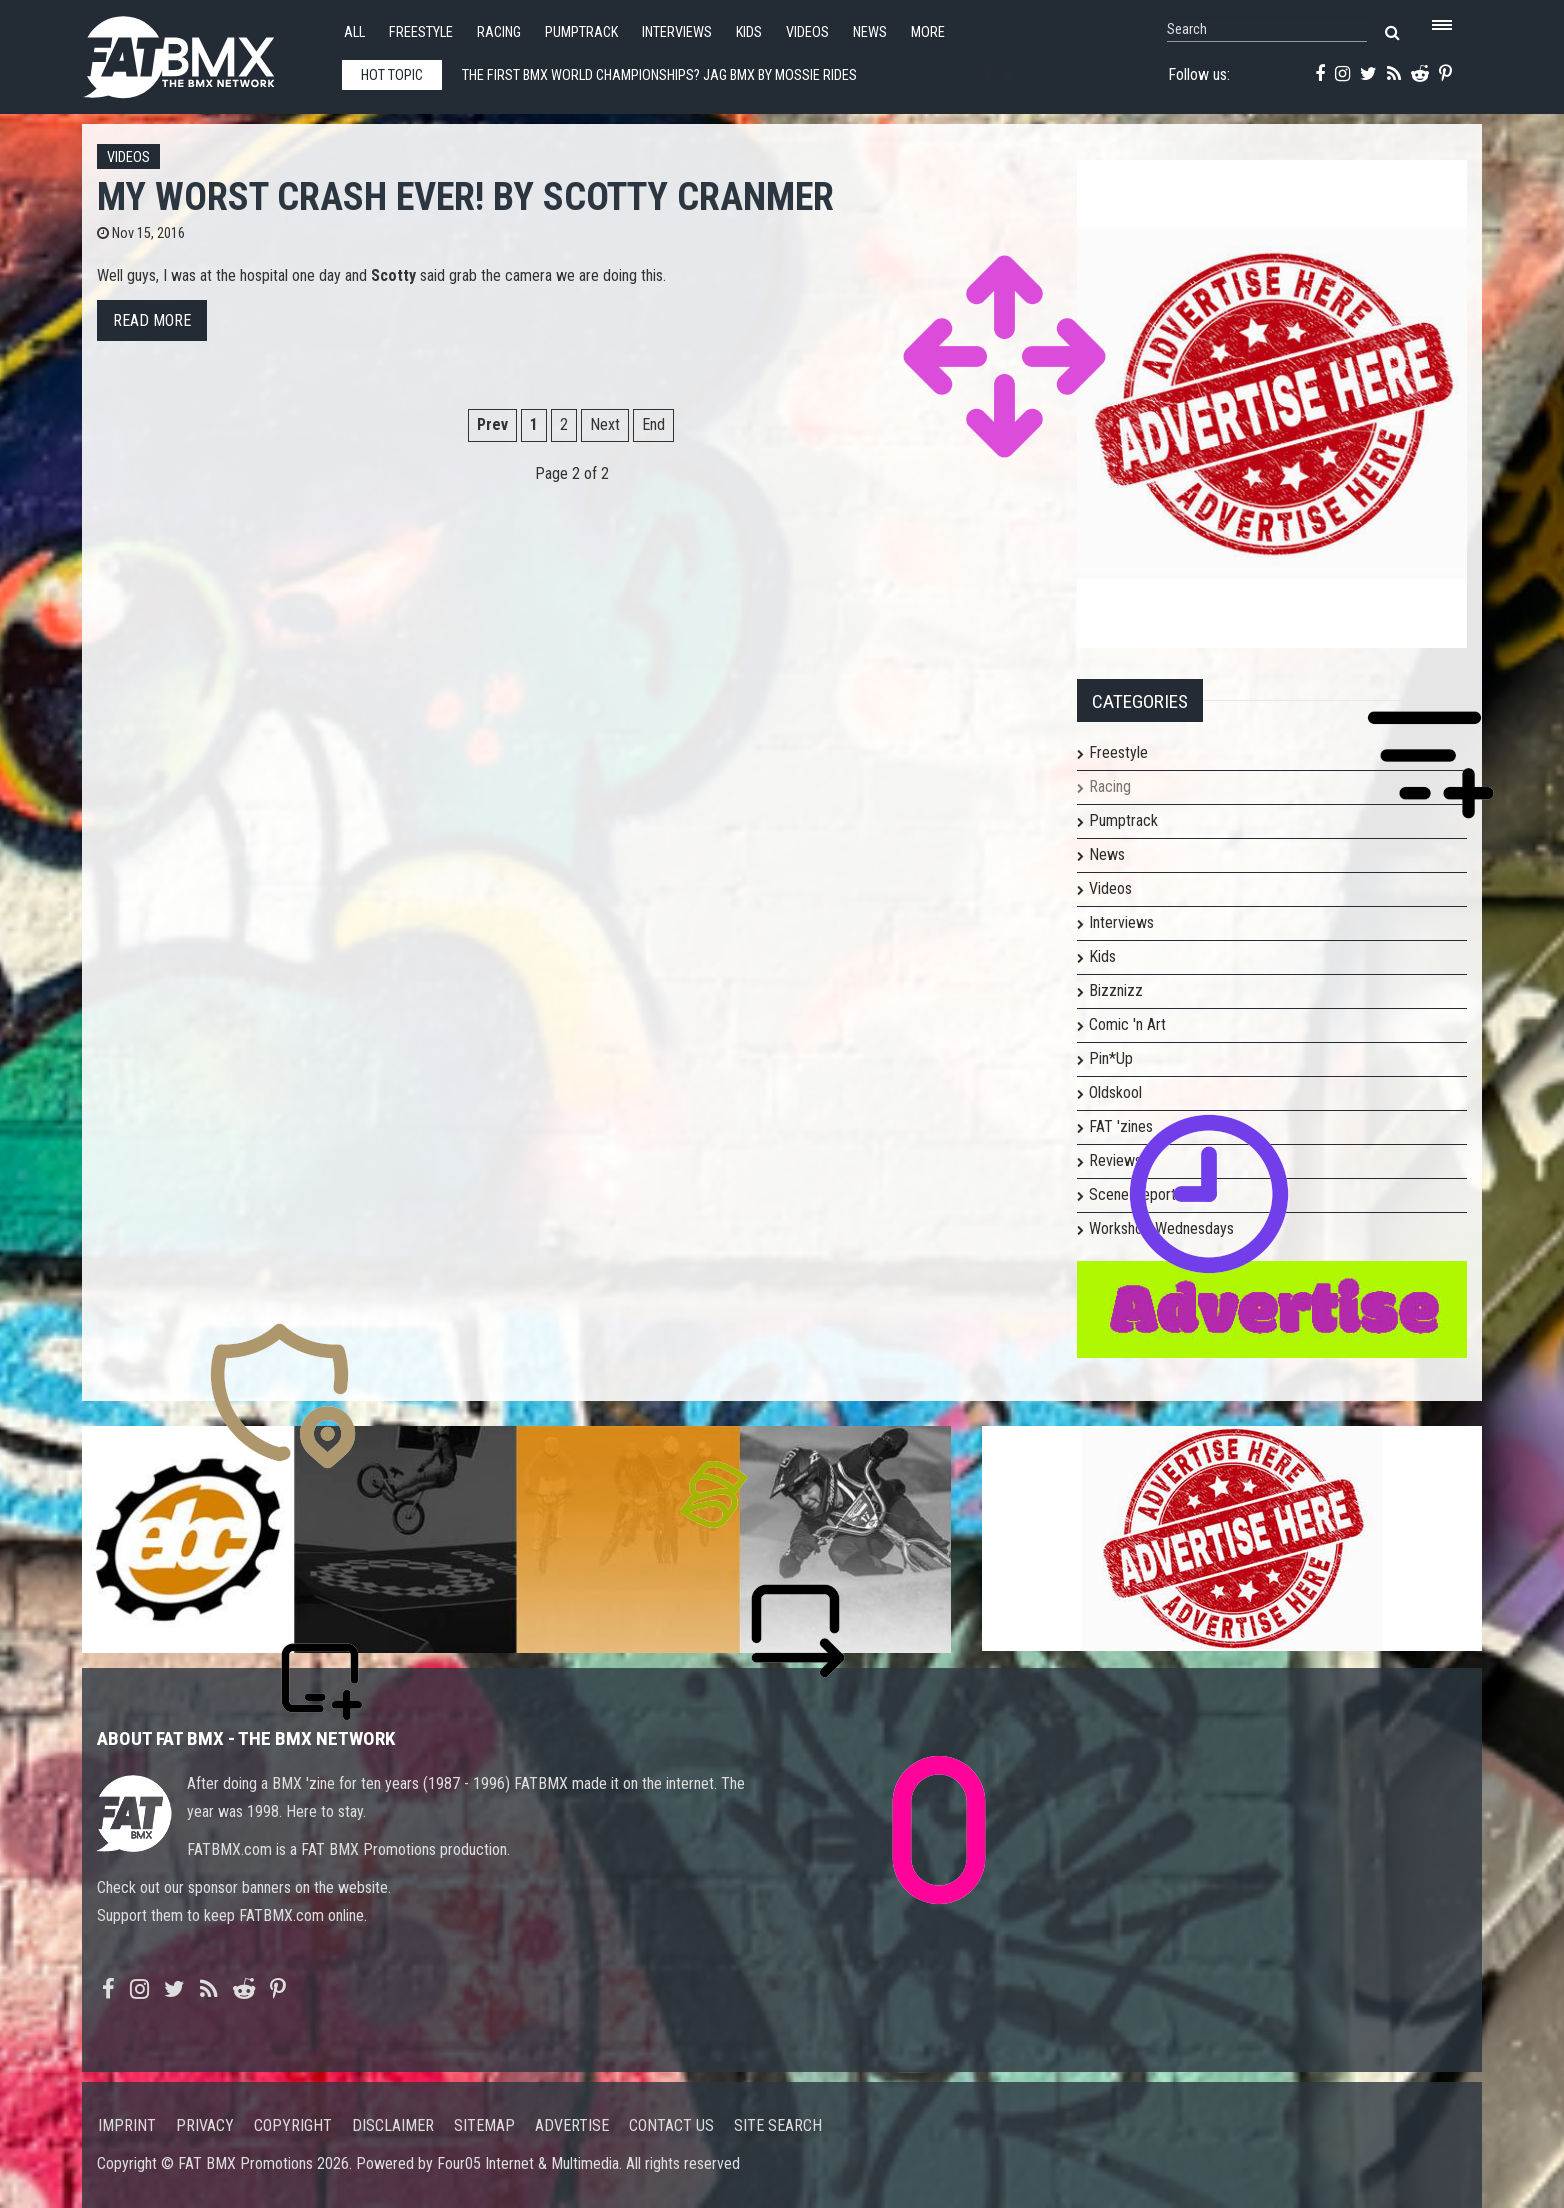  Describe the element at coordinates (939, 1830) in the screenshot. I see `set exposure compensation to zero` at that location.